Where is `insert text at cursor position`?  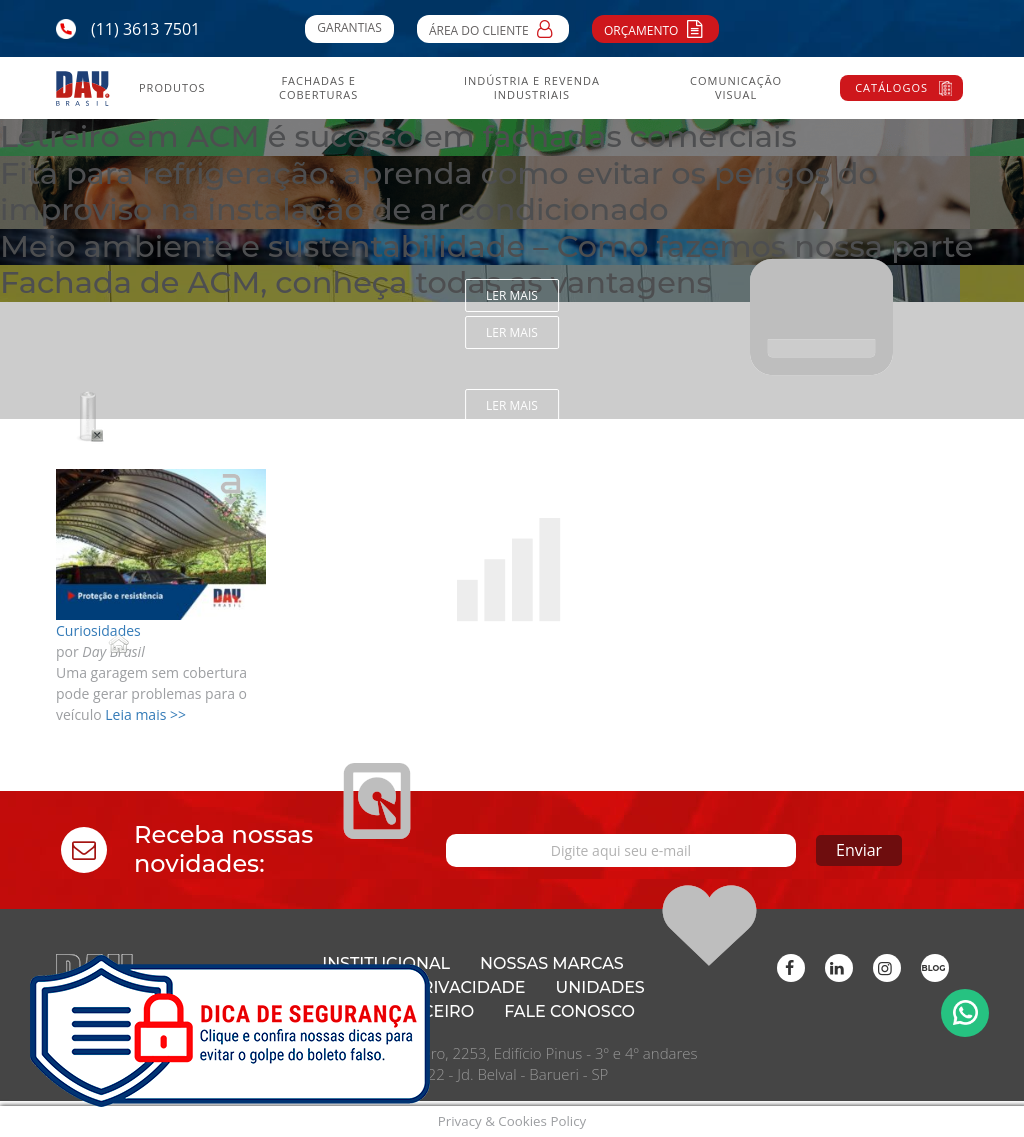
insert text at cursor position is located at coordinates (230, 489).